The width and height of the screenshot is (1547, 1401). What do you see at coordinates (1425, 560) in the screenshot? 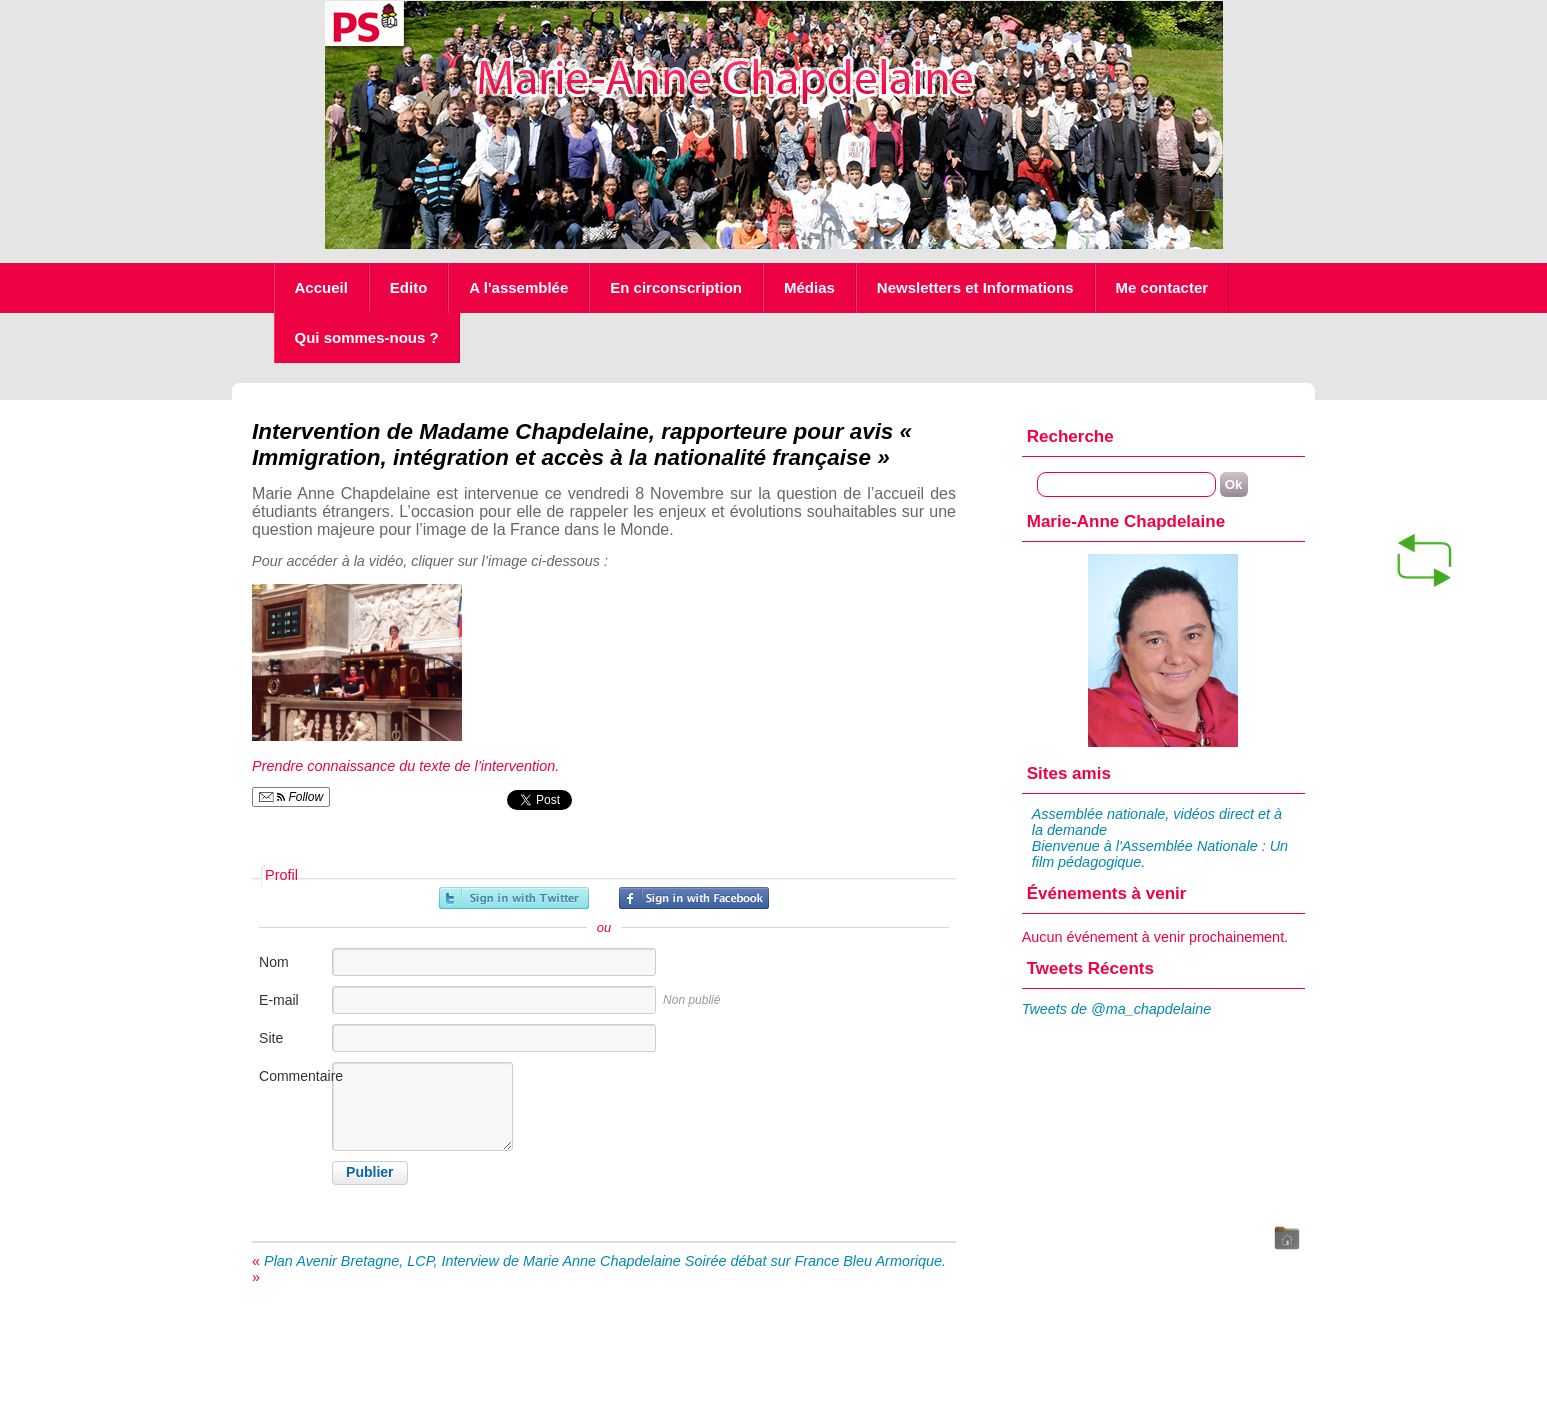
I see `sync or refresh mail inbox` at bounding box center [1425, 560].